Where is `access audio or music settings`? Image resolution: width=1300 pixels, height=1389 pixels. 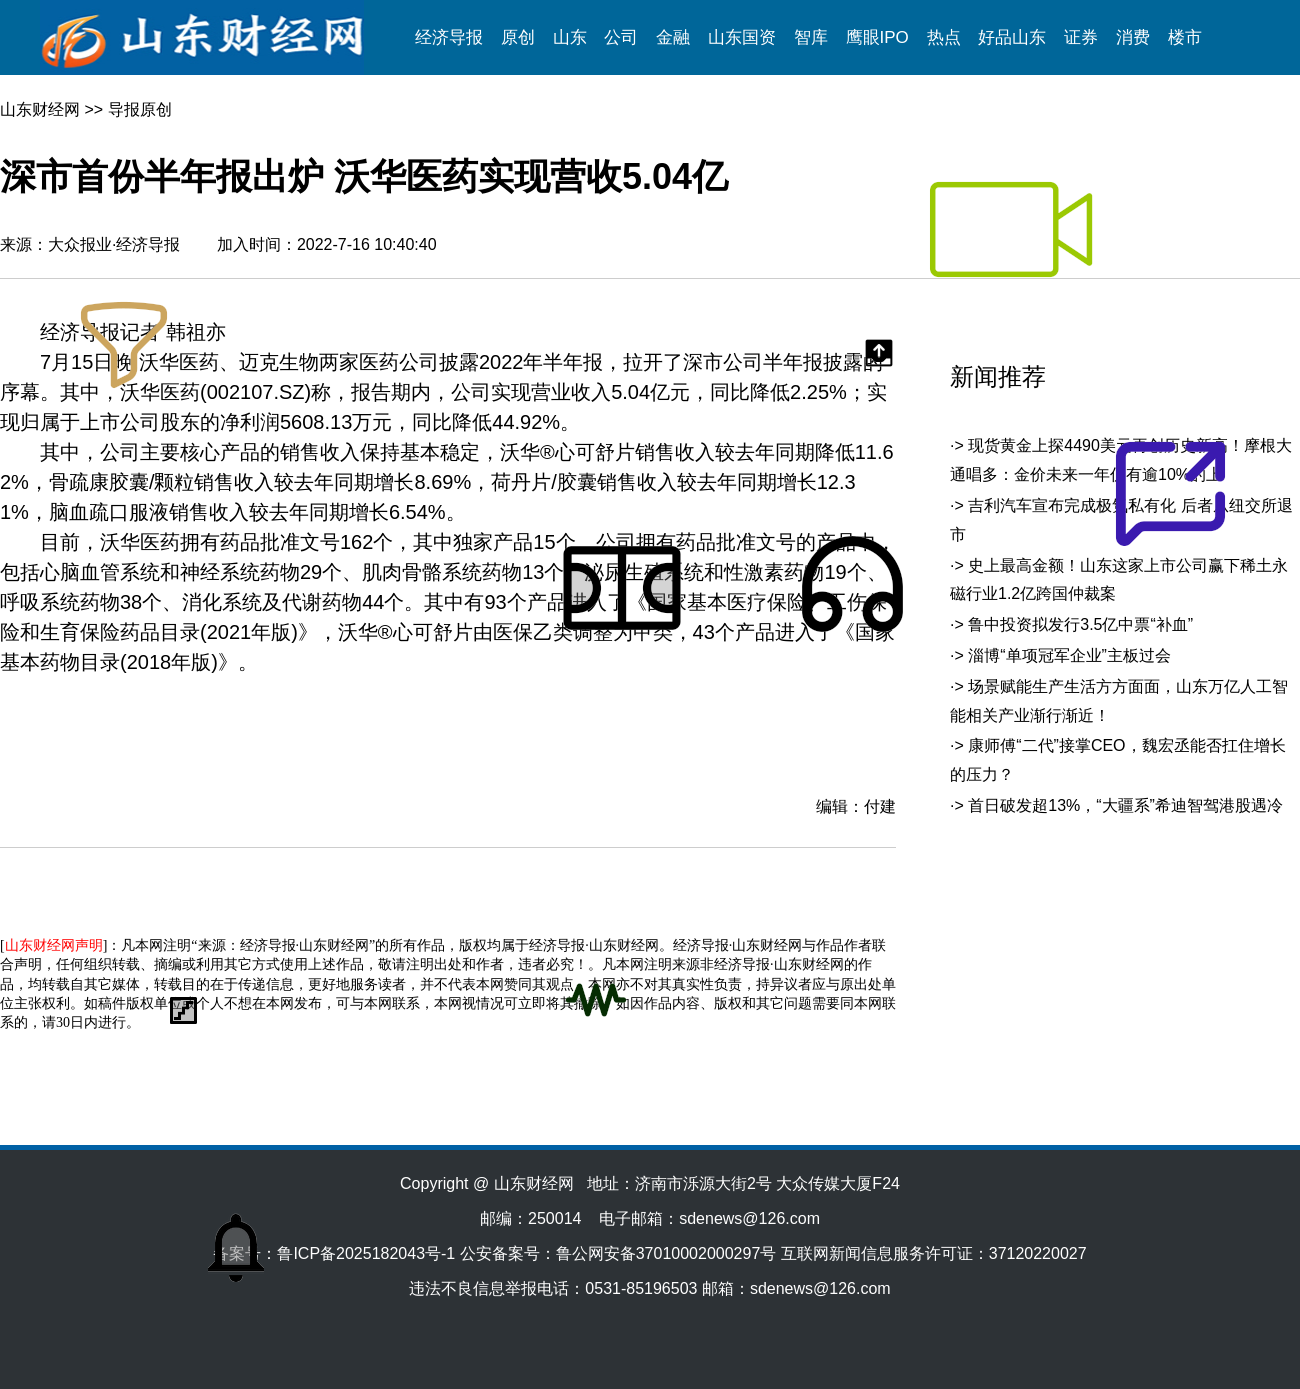
access audio or music settings is located at coordinates (852, 586).